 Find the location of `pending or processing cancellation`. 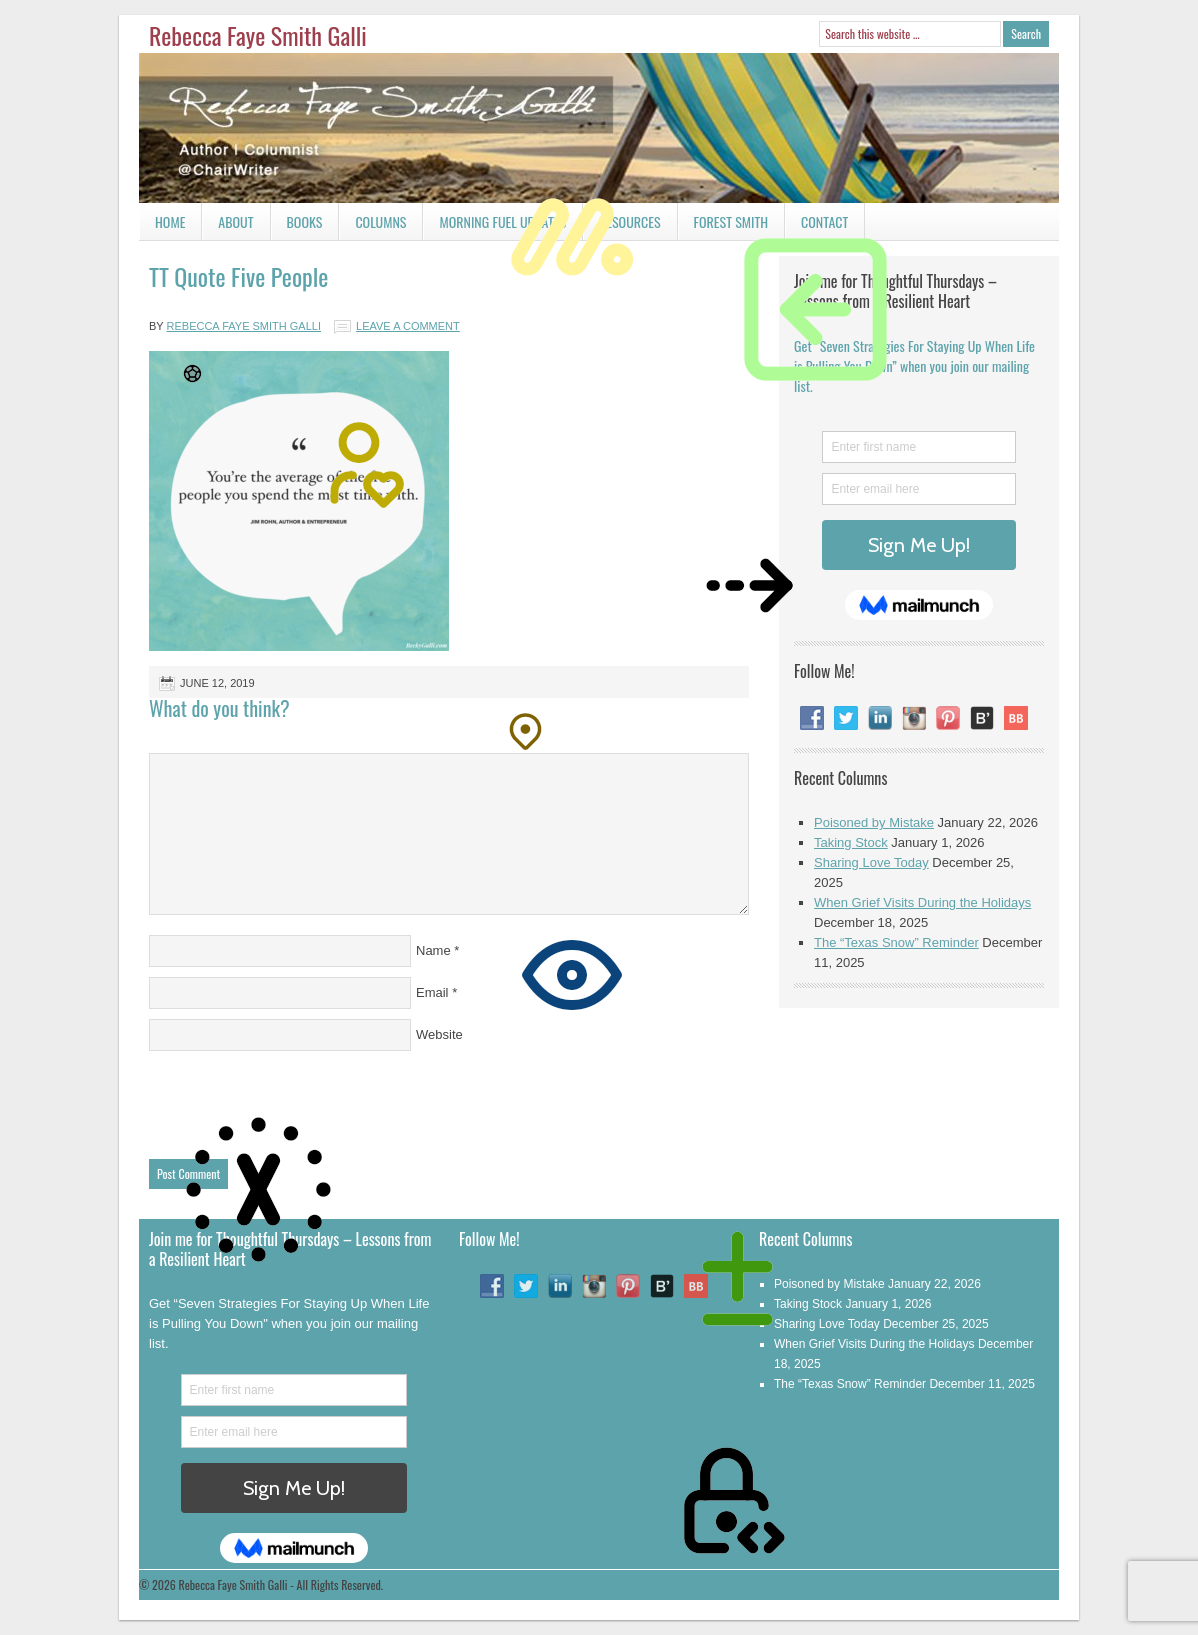

pending or processing cancellation is located at coordinates (258, 1189).